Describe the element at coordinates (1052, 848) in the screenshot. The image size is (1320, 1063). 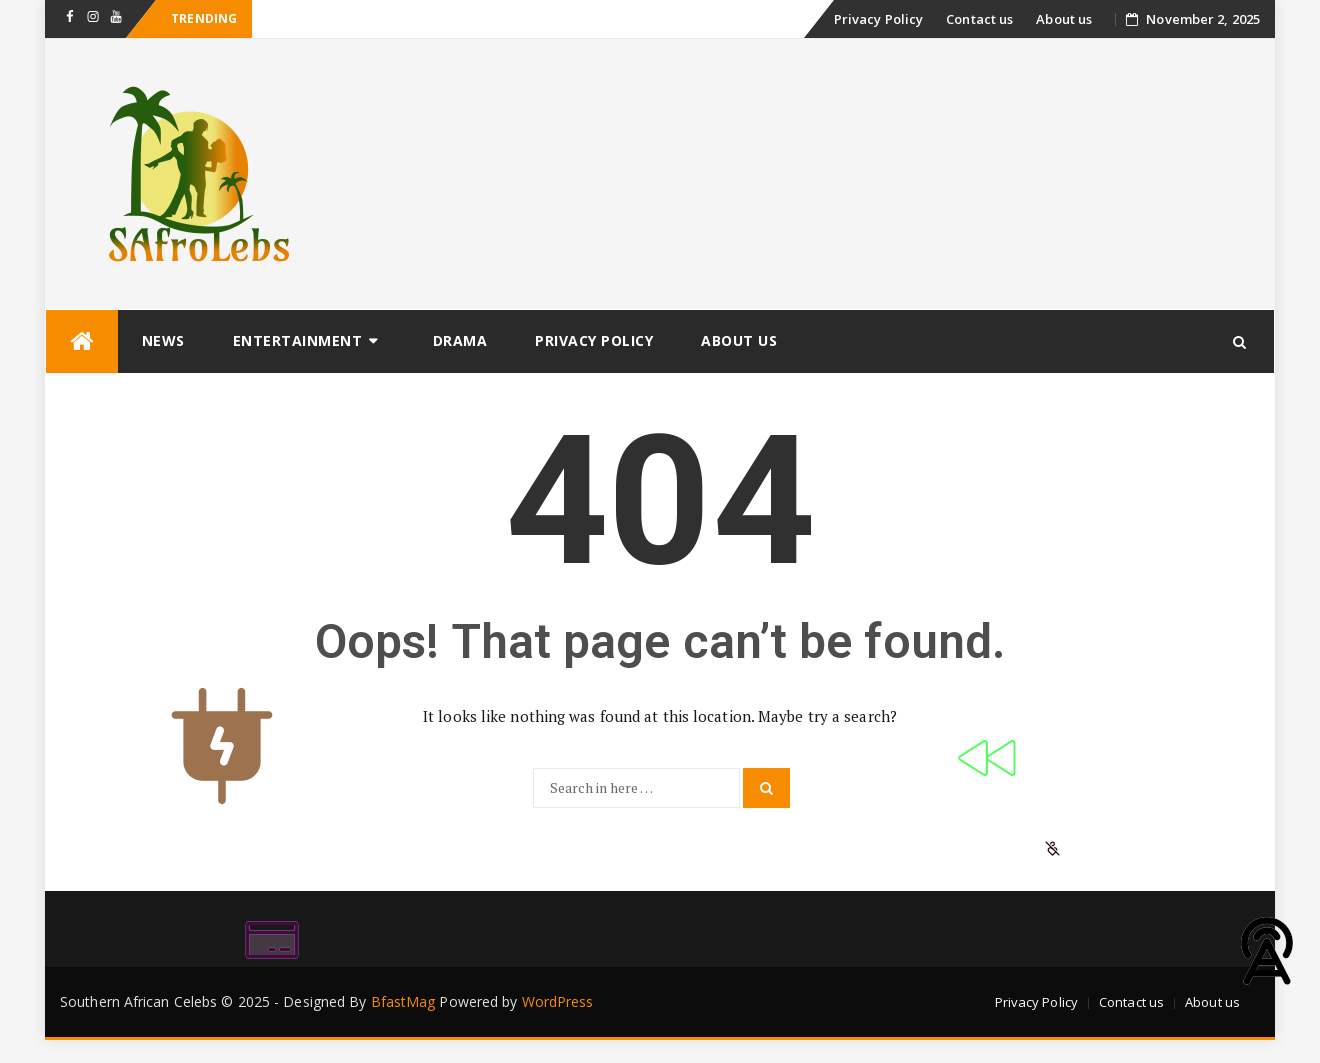
I see `disable empathy or emotional response features` at that location.